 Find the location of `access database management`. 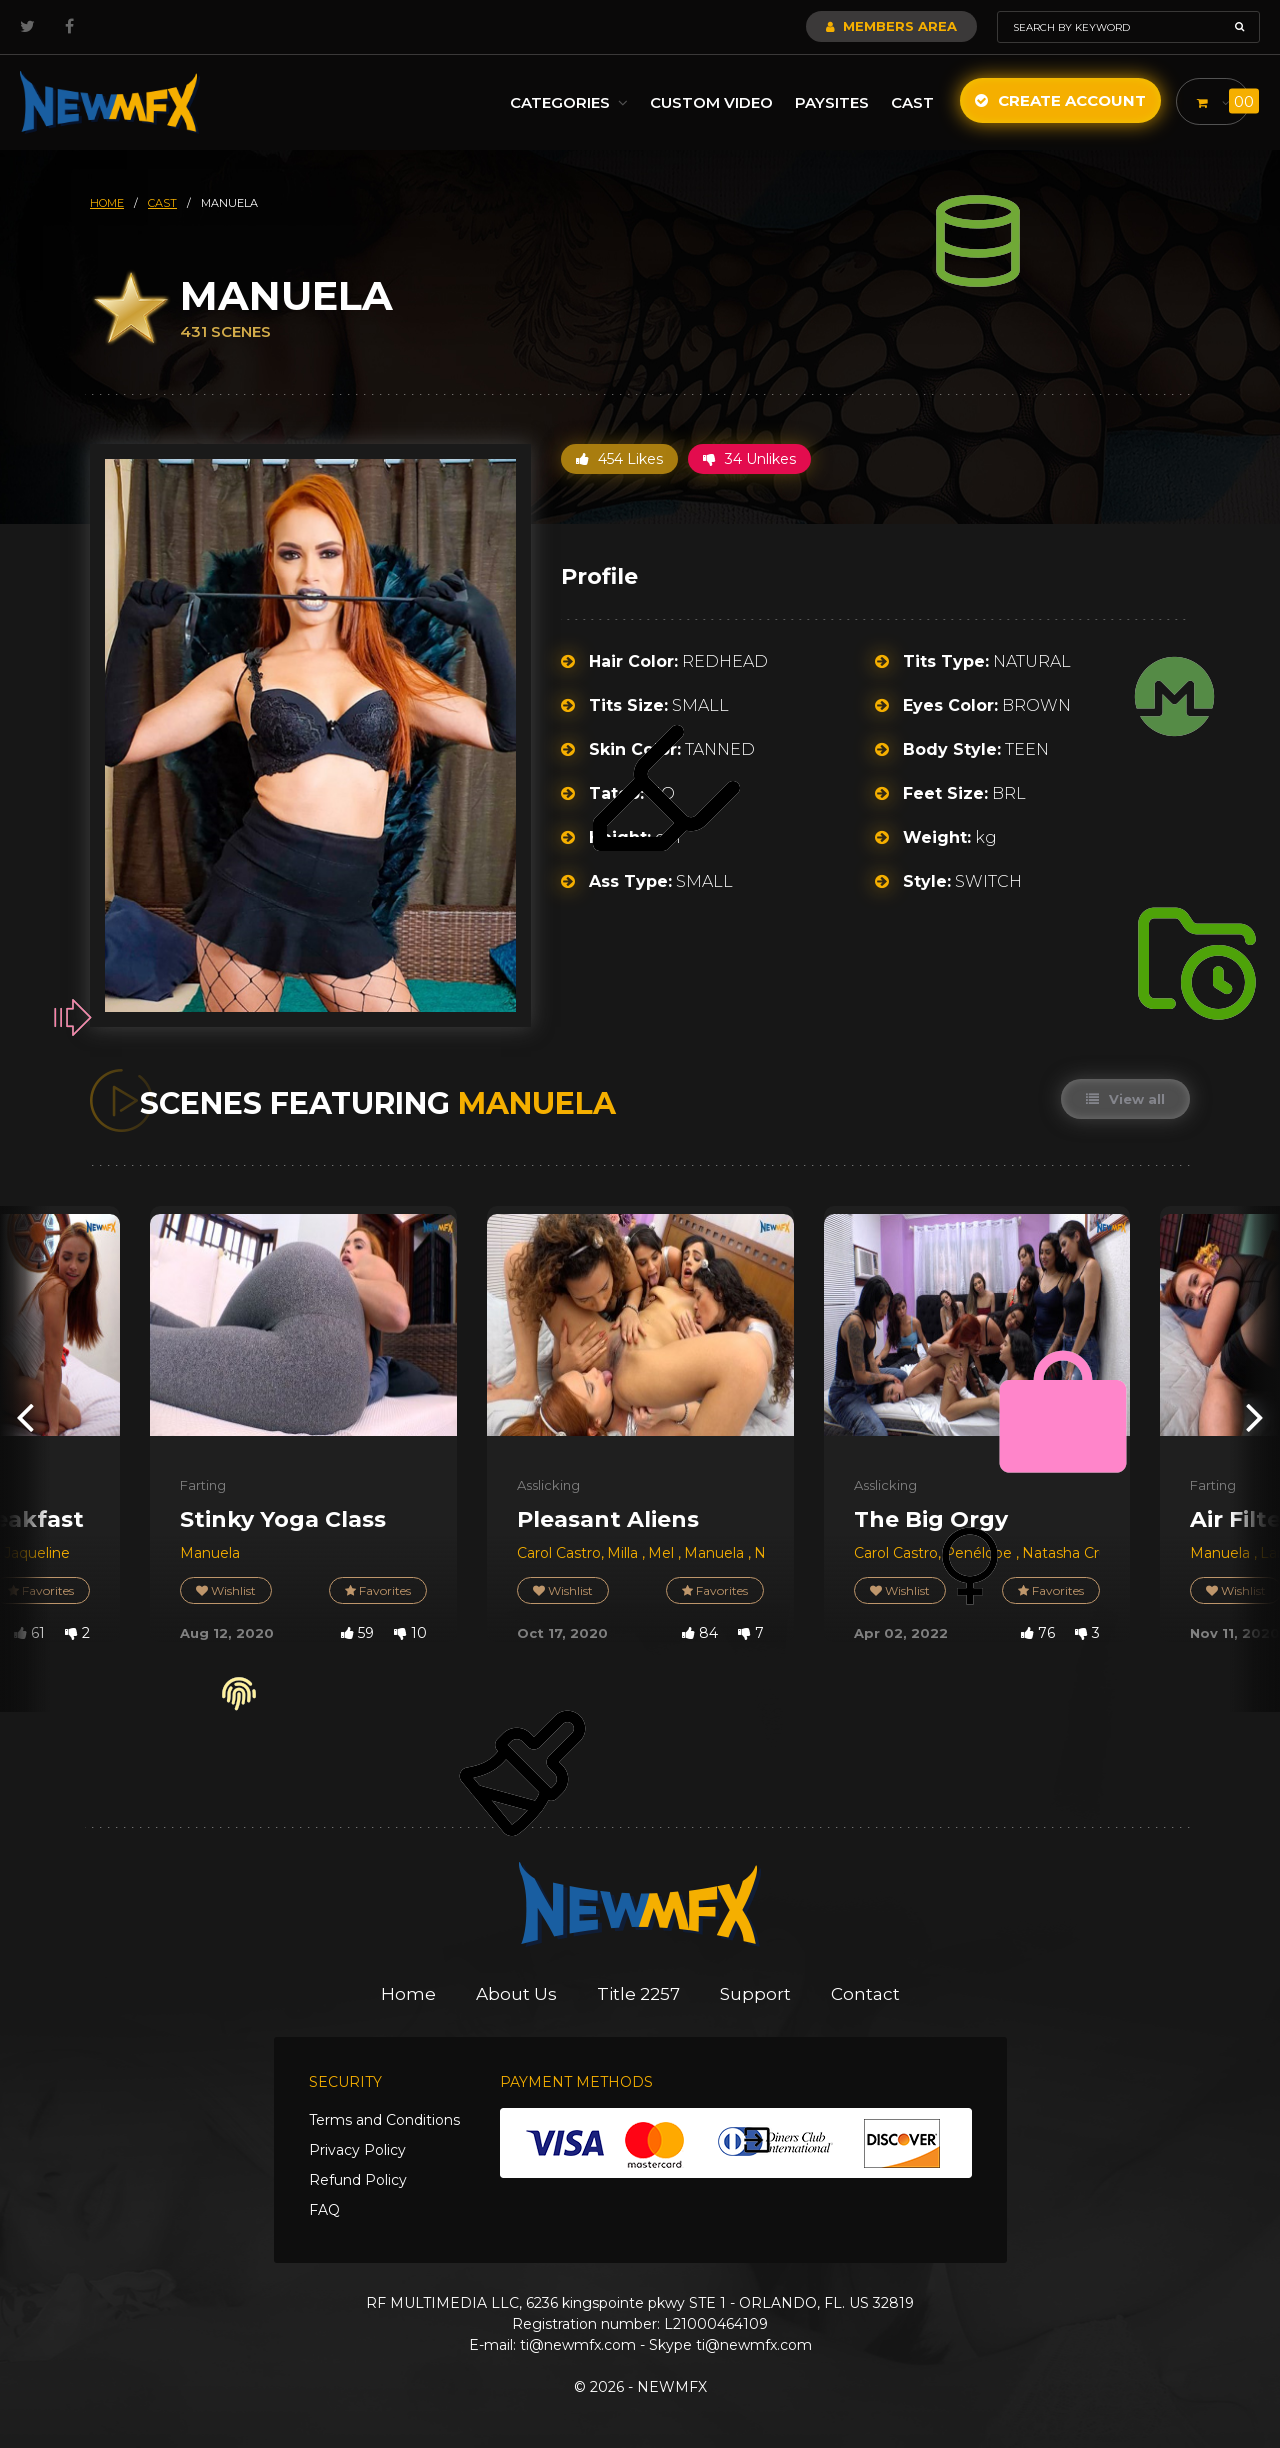

access database management is located at coordinates (978, 241).